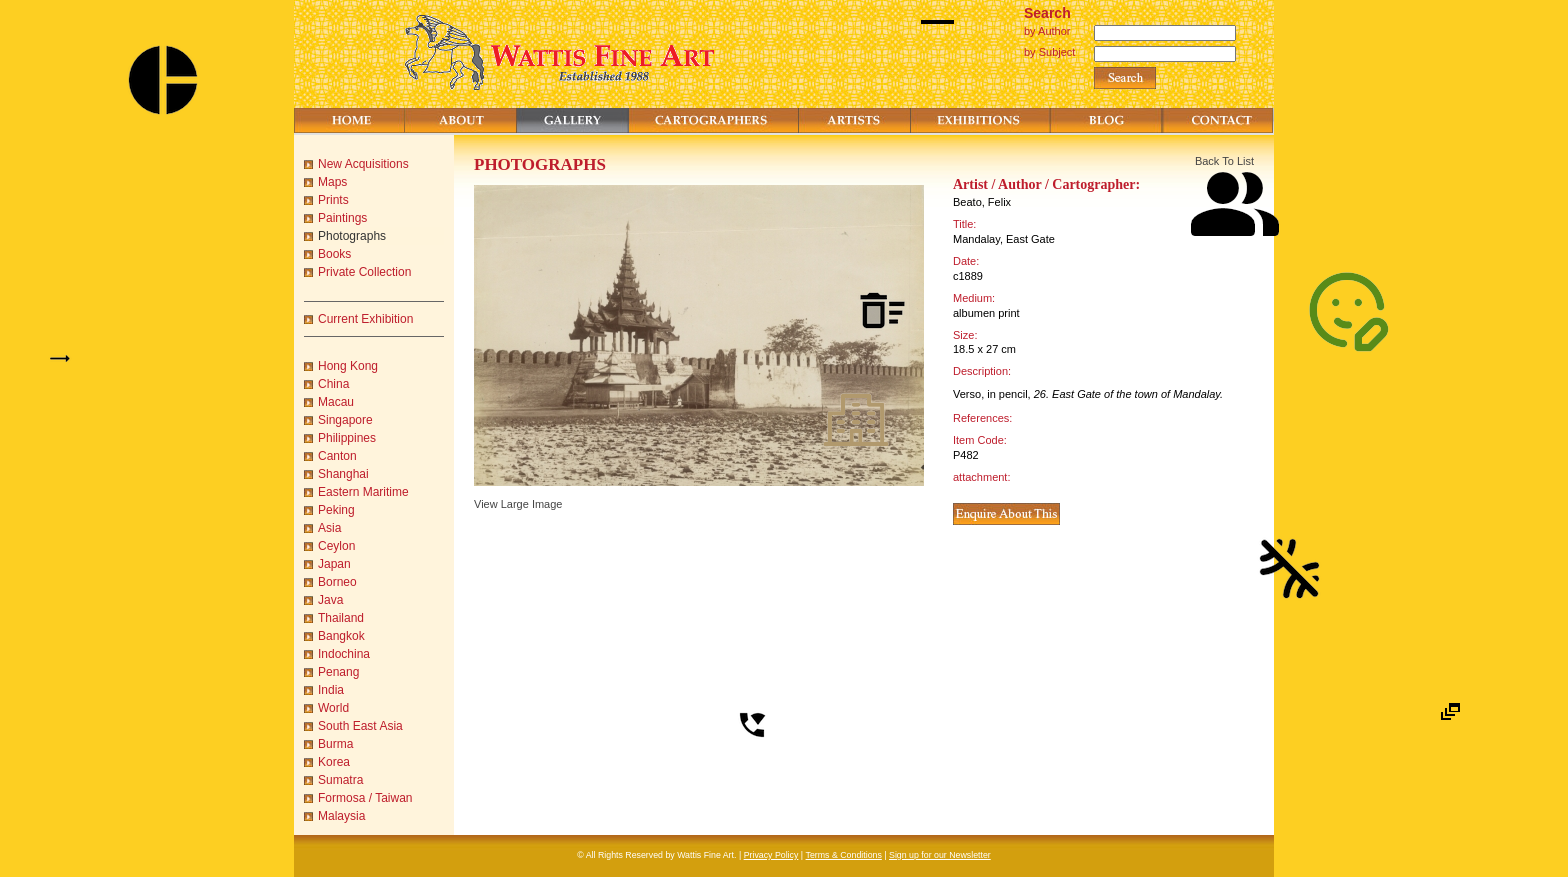 The width and height of the screenshot is (1568, 877). I want to click on view apartment or residential listings, so click(856, 420).